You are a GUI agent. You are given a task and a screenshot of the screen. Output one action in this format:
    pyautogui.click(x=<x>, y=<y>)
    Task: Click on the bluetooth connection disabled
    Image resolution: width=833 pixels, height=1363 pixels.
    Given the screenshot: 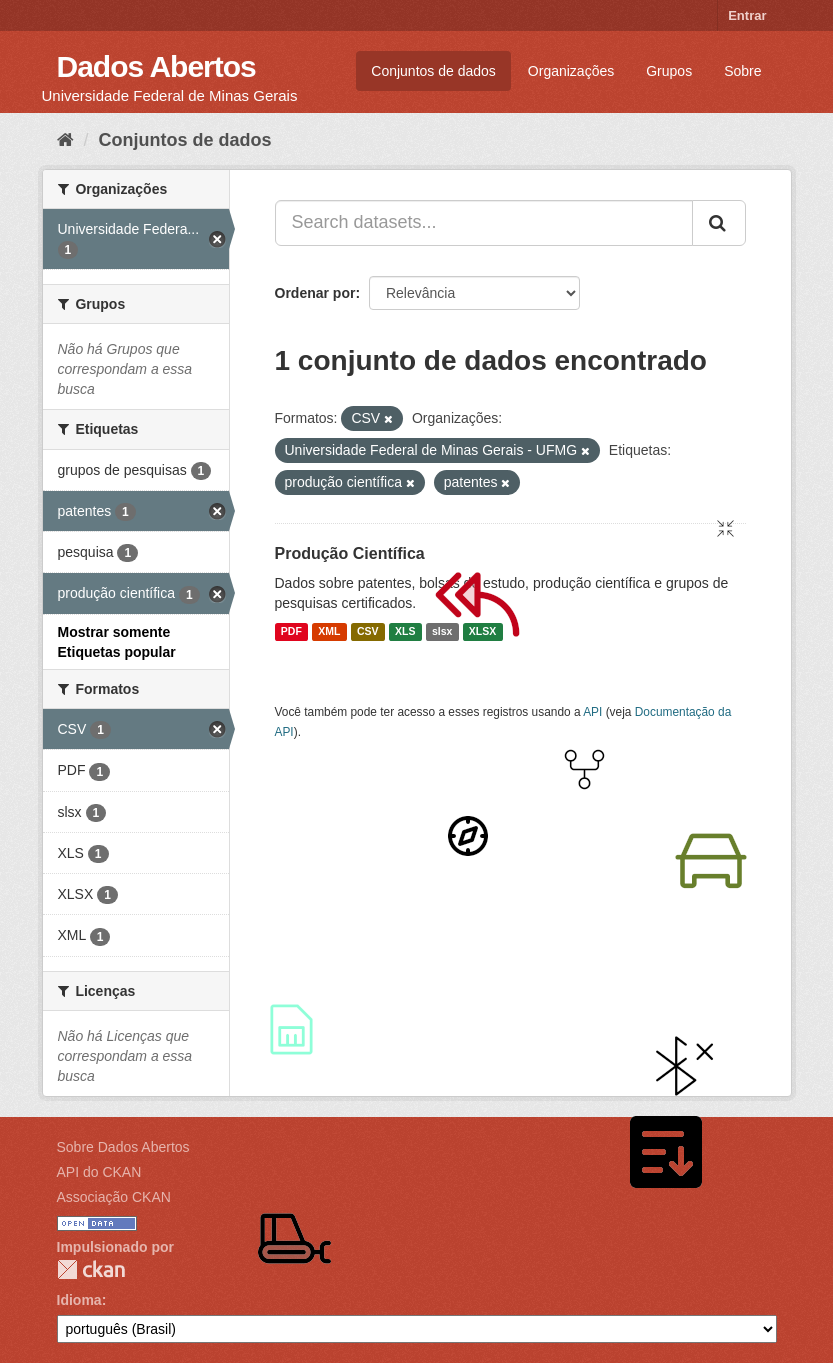 What is the action you would take?
    pyautogui.click(x=681, y=1066)
    